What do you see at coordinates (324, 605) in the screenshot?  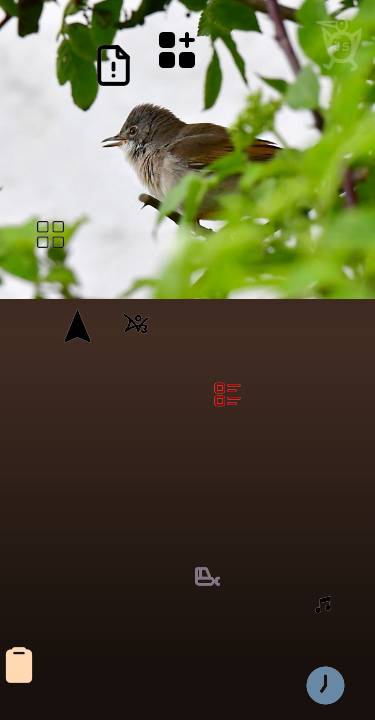 I see `access music or audio library` at bounding box center [324, 605].